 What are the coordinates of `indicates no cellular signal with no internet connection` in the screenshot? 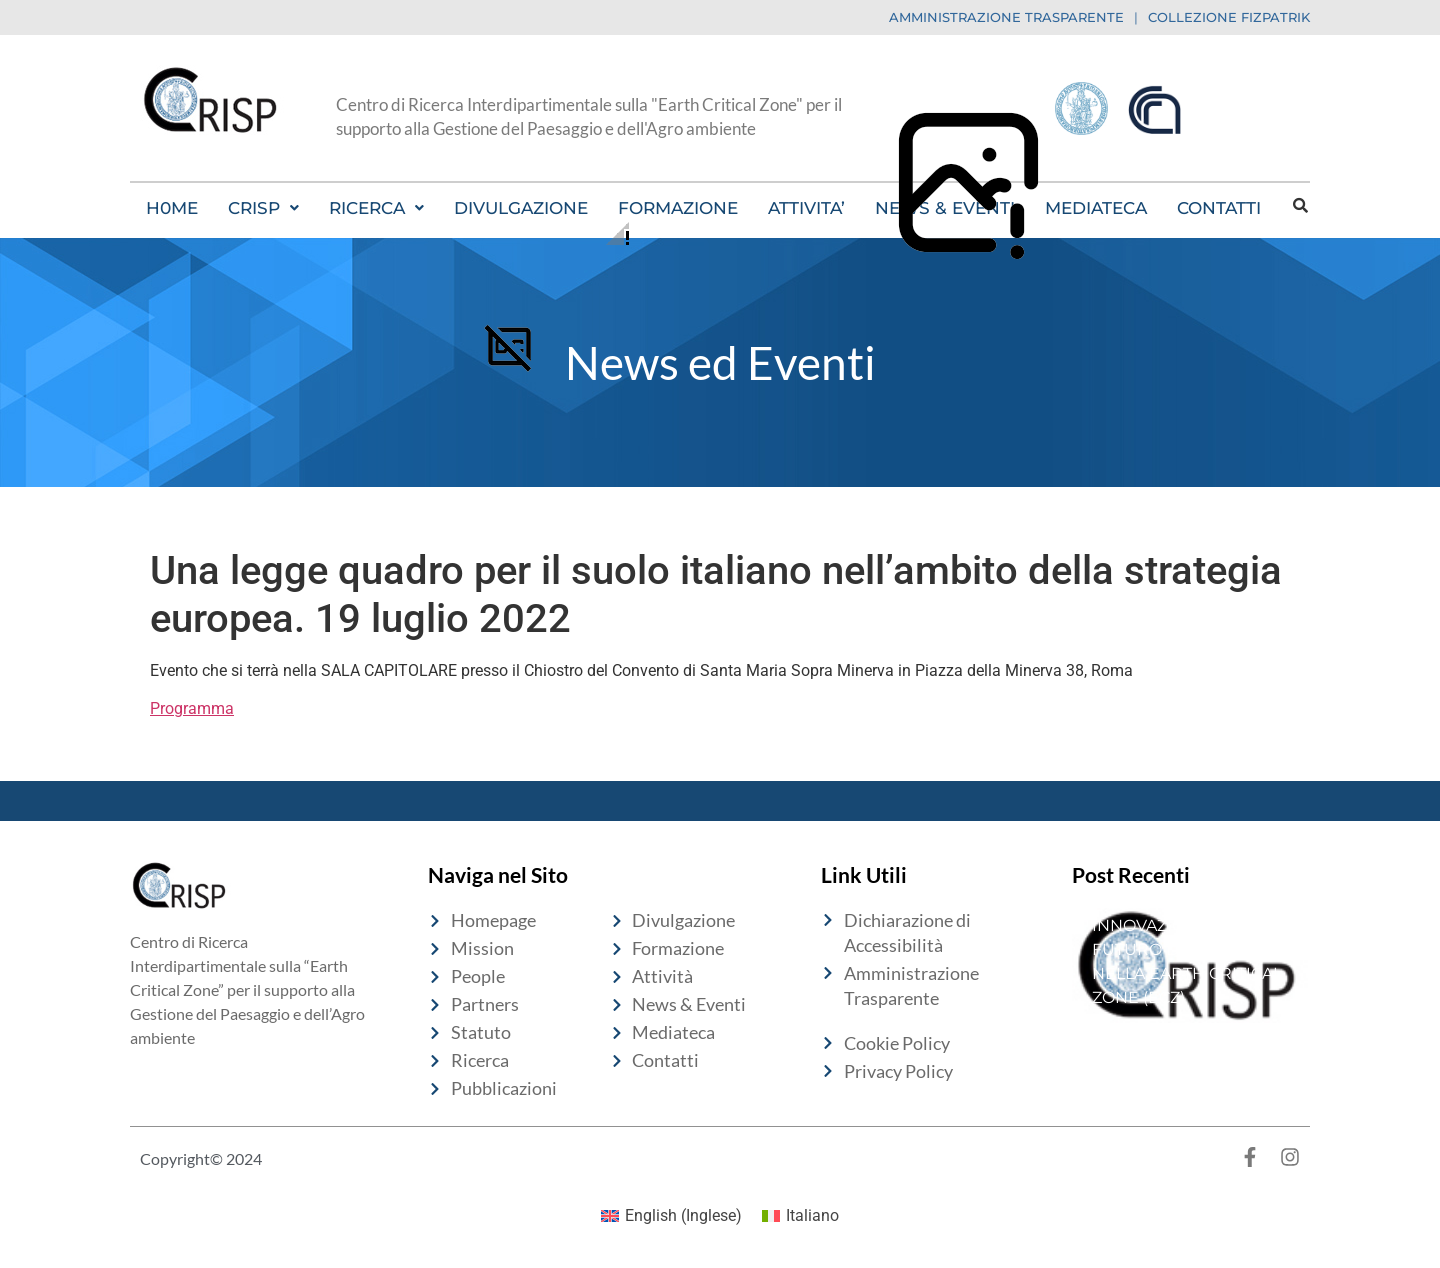 It's located at (617, 233).